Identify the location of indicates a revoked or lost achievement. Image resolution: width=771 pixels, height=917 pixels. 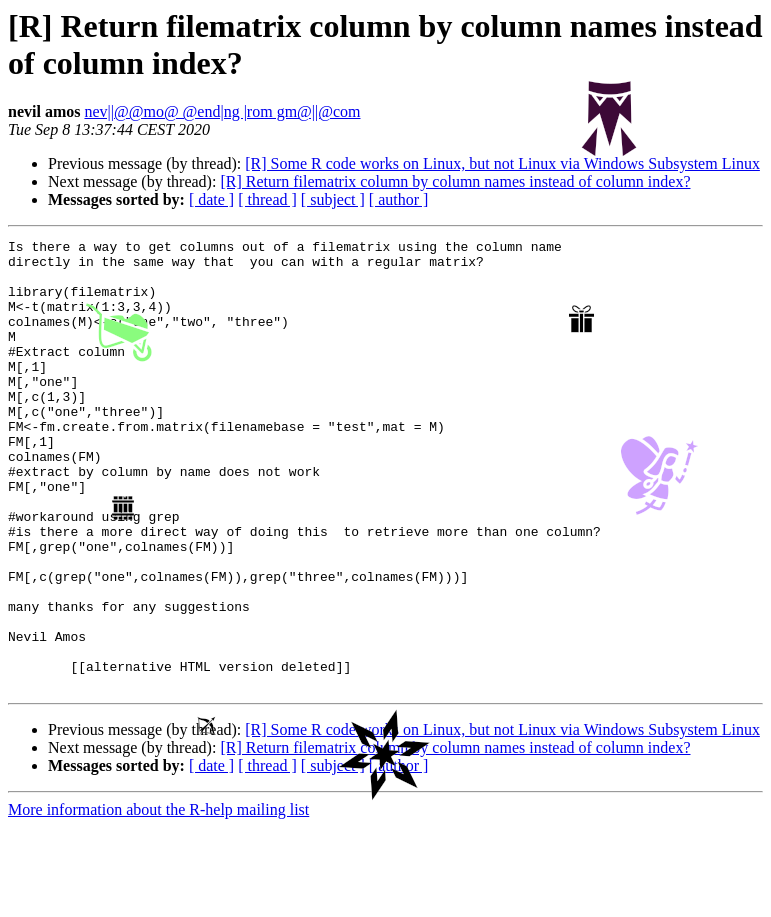
(609, 118).